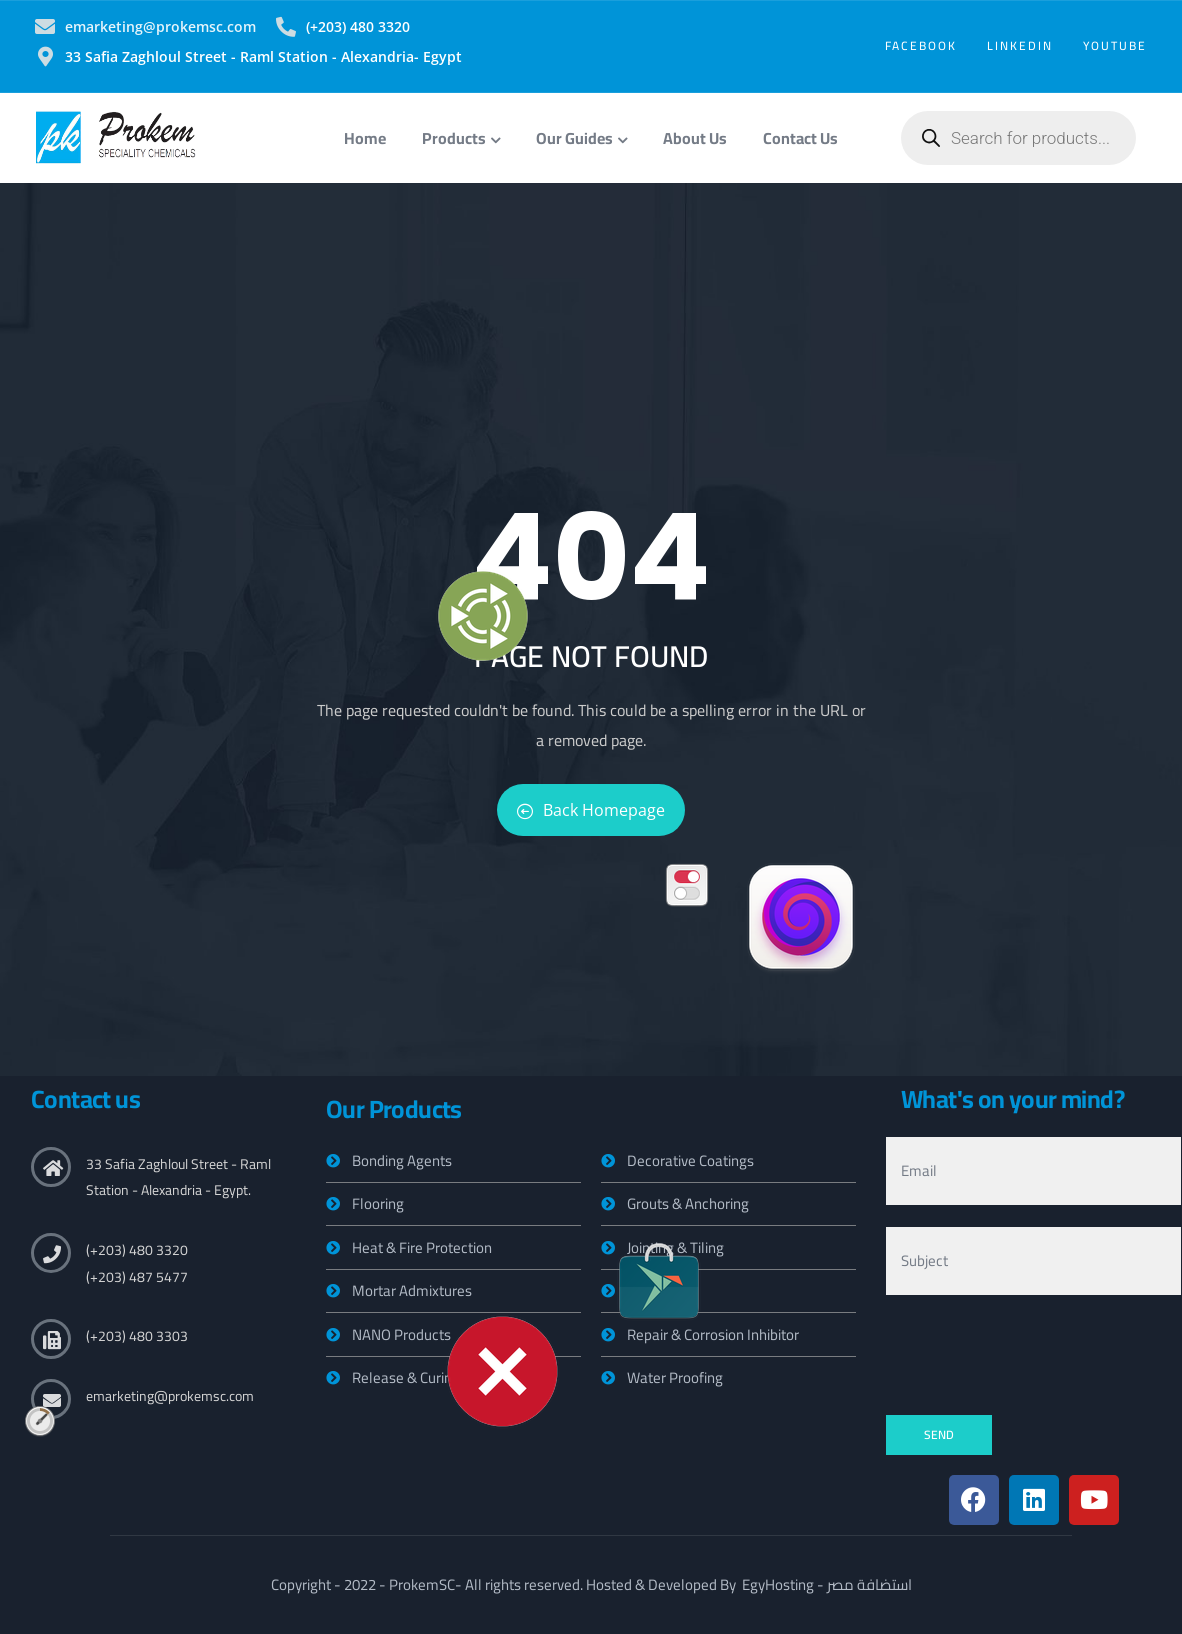  Describe the element at coordinates (483, 616) in the screenshot. I see `open the ubuntu mate start menu or application launcher` at that location.